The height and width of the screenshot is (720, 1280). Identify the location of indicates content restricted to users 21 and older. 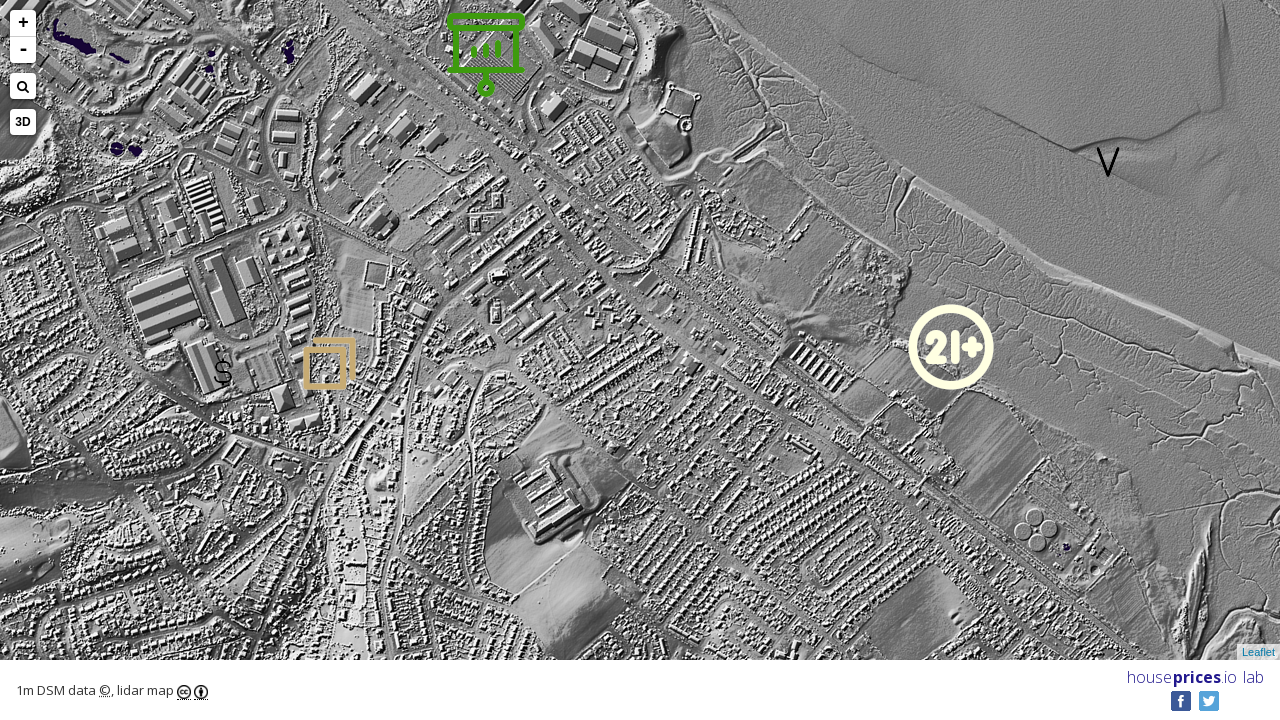
(951, 347).